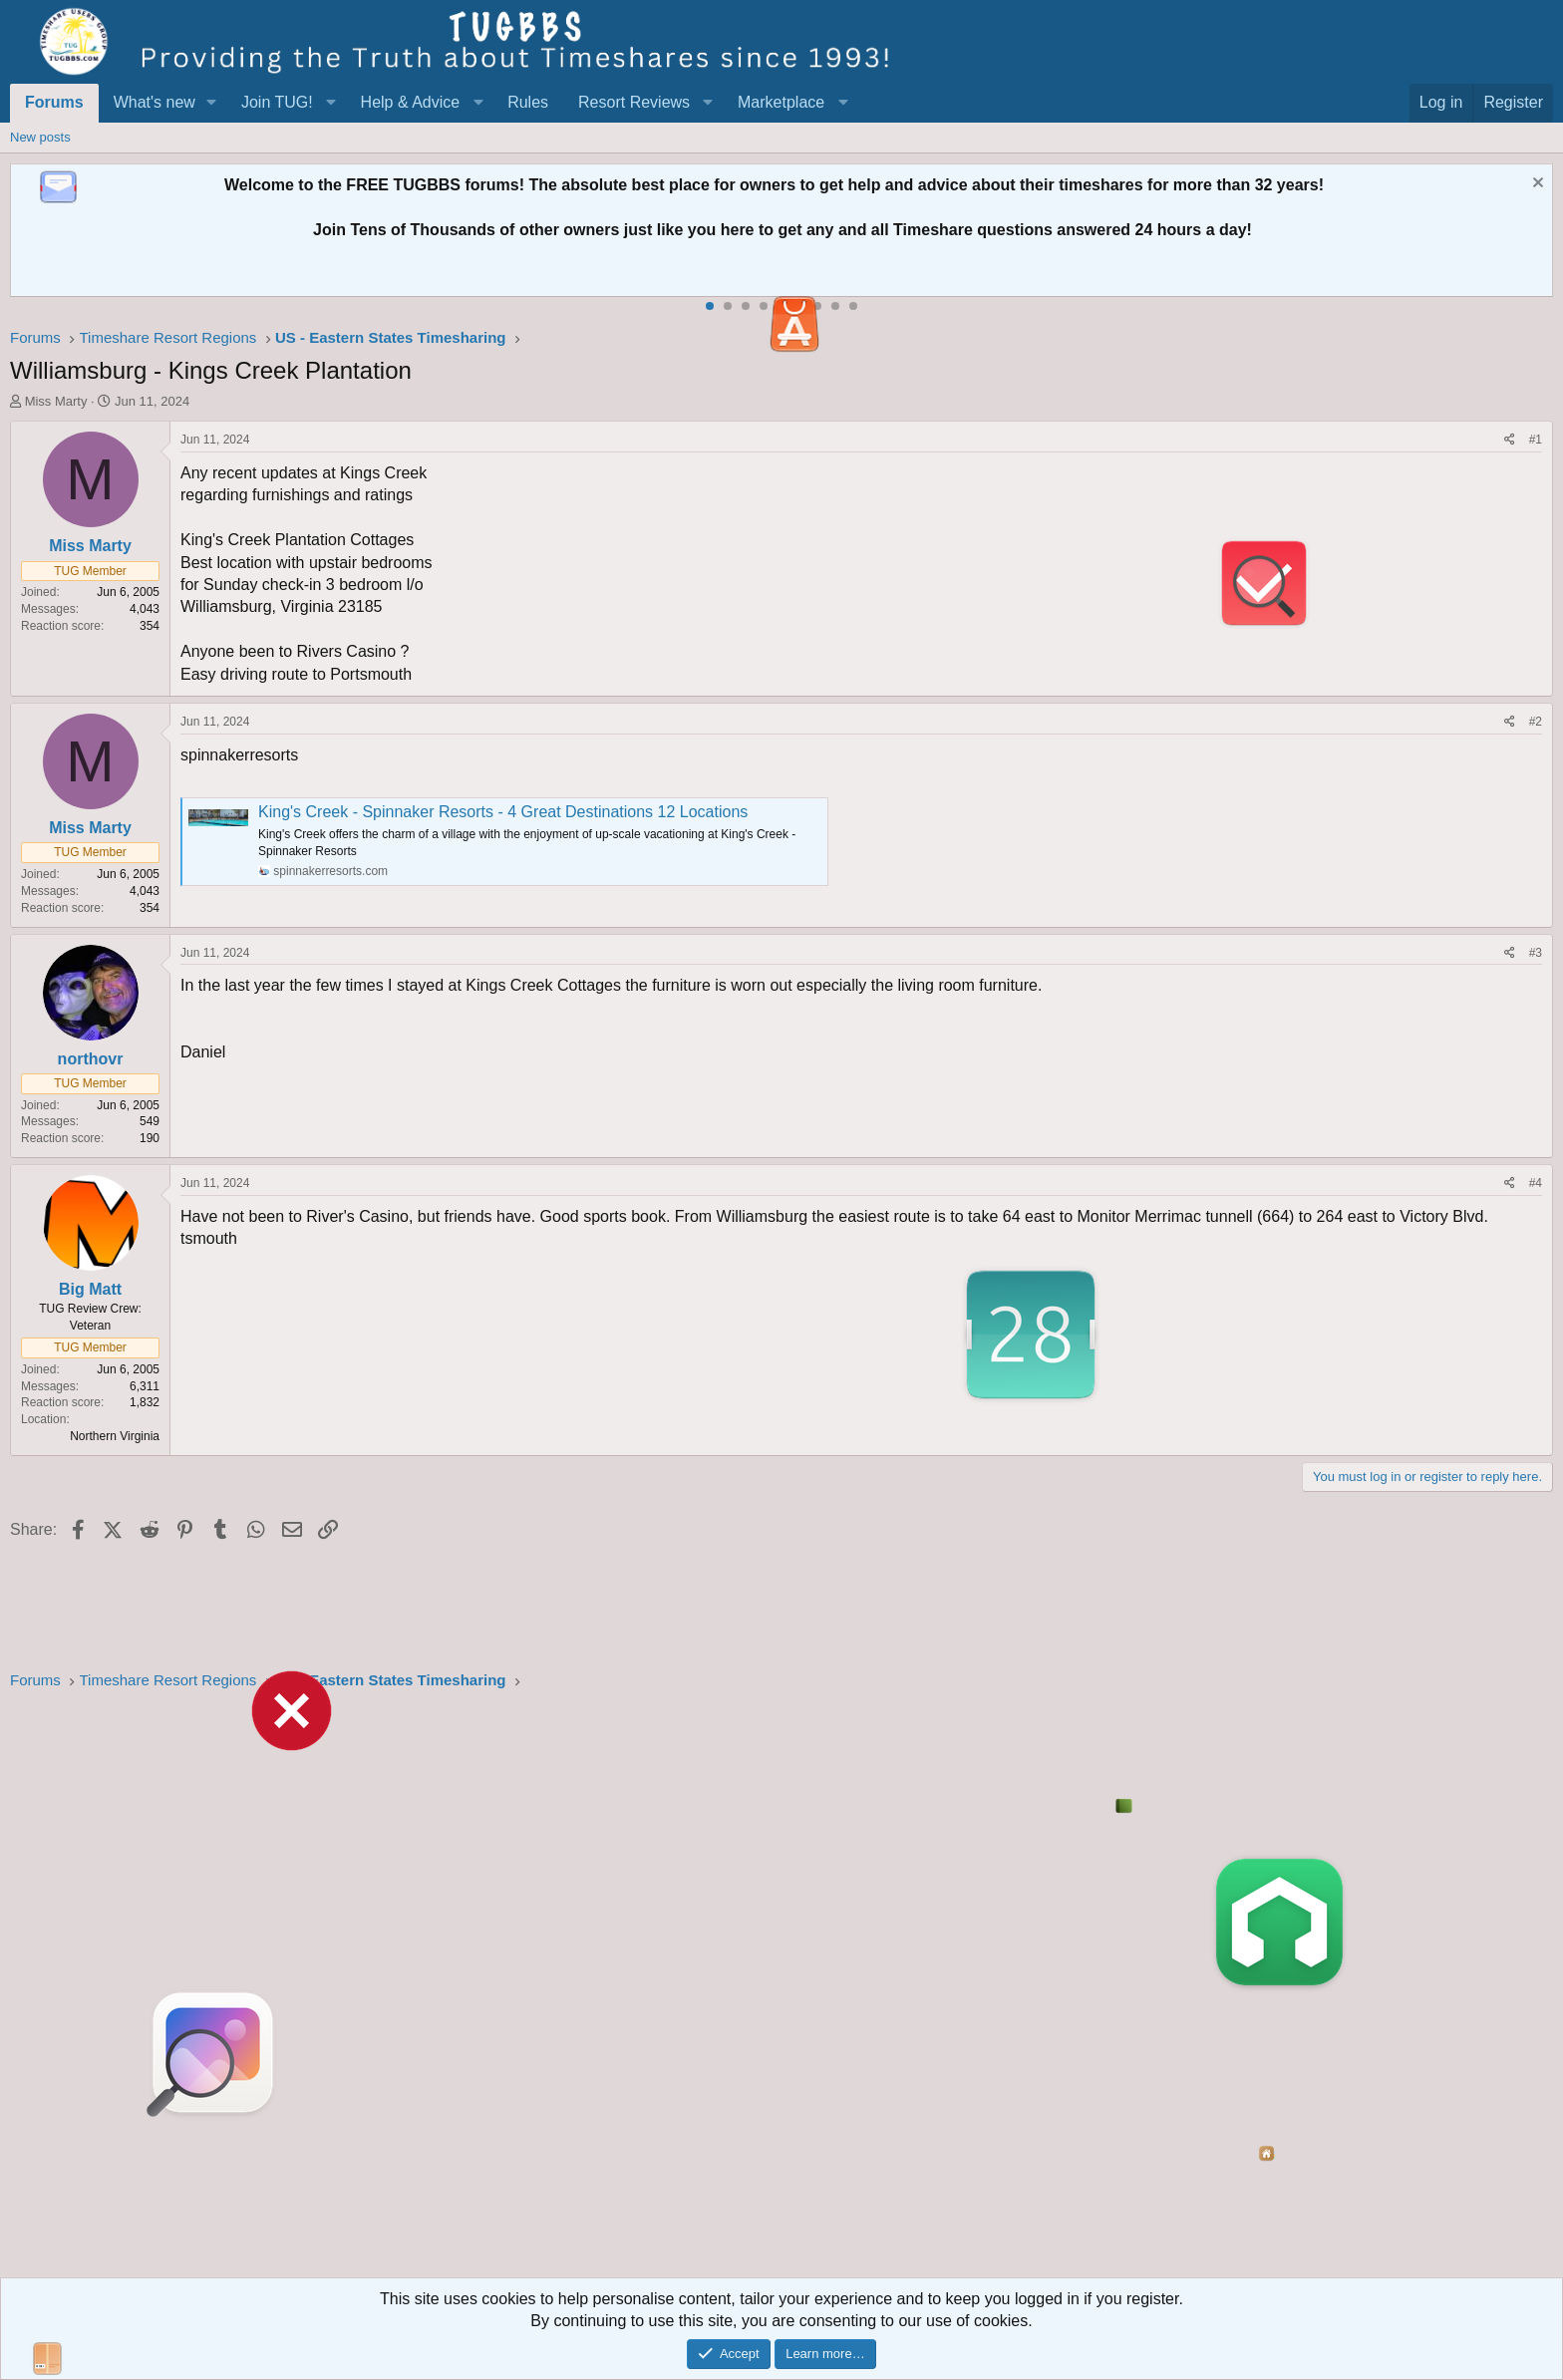 The height and width of the screenshot is (2380, 1563). What do you see at coordinates (794, 324) in the screenshot?
I see `open the app center to browse and install applications` at bounding box center [794, 324].